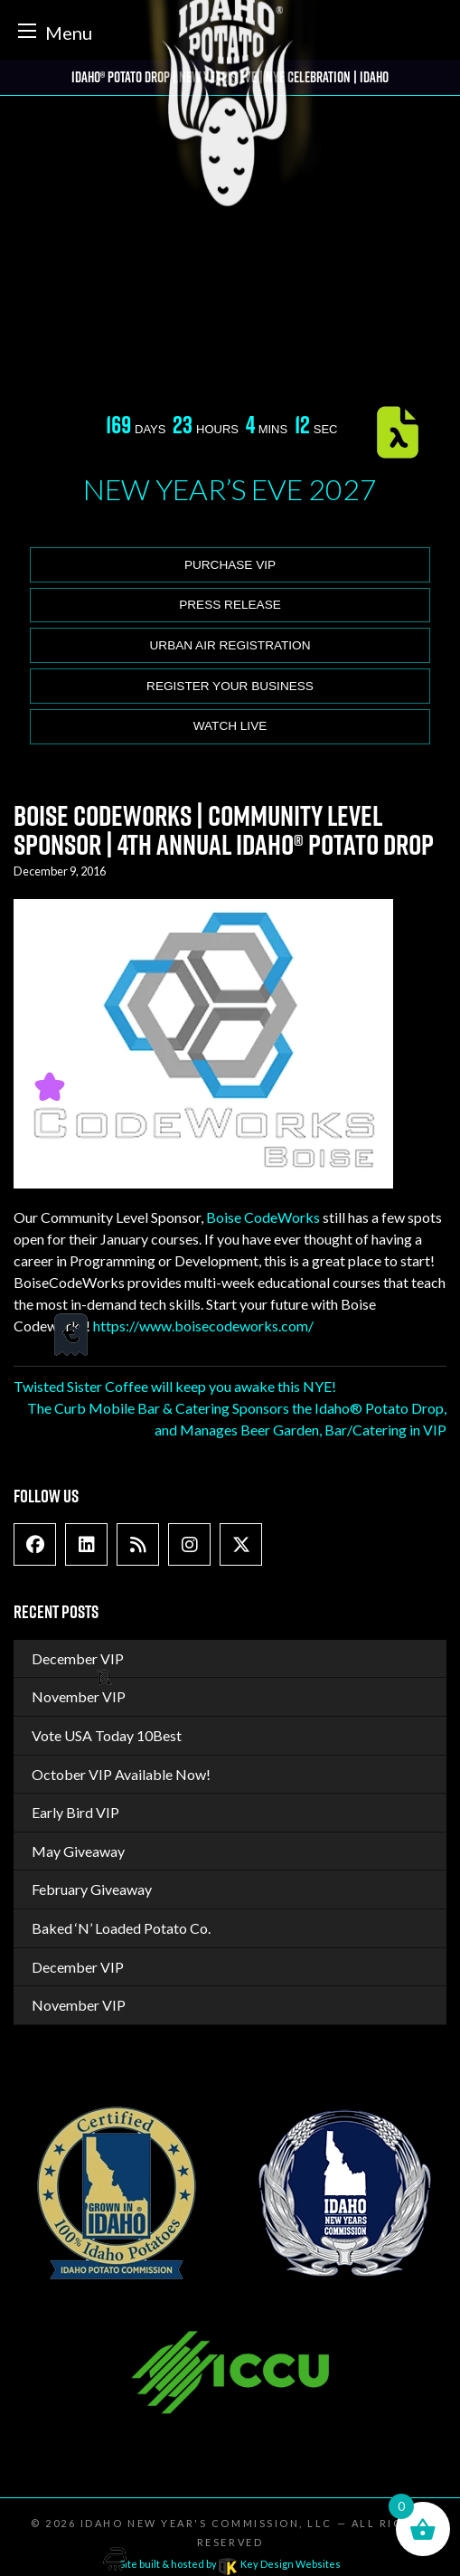 Image resolution: width=460 pixels, height=2576 pixels. Describe the element at coordinates (50, 1087) in the screenshot. I see `add to favorites` at that location.